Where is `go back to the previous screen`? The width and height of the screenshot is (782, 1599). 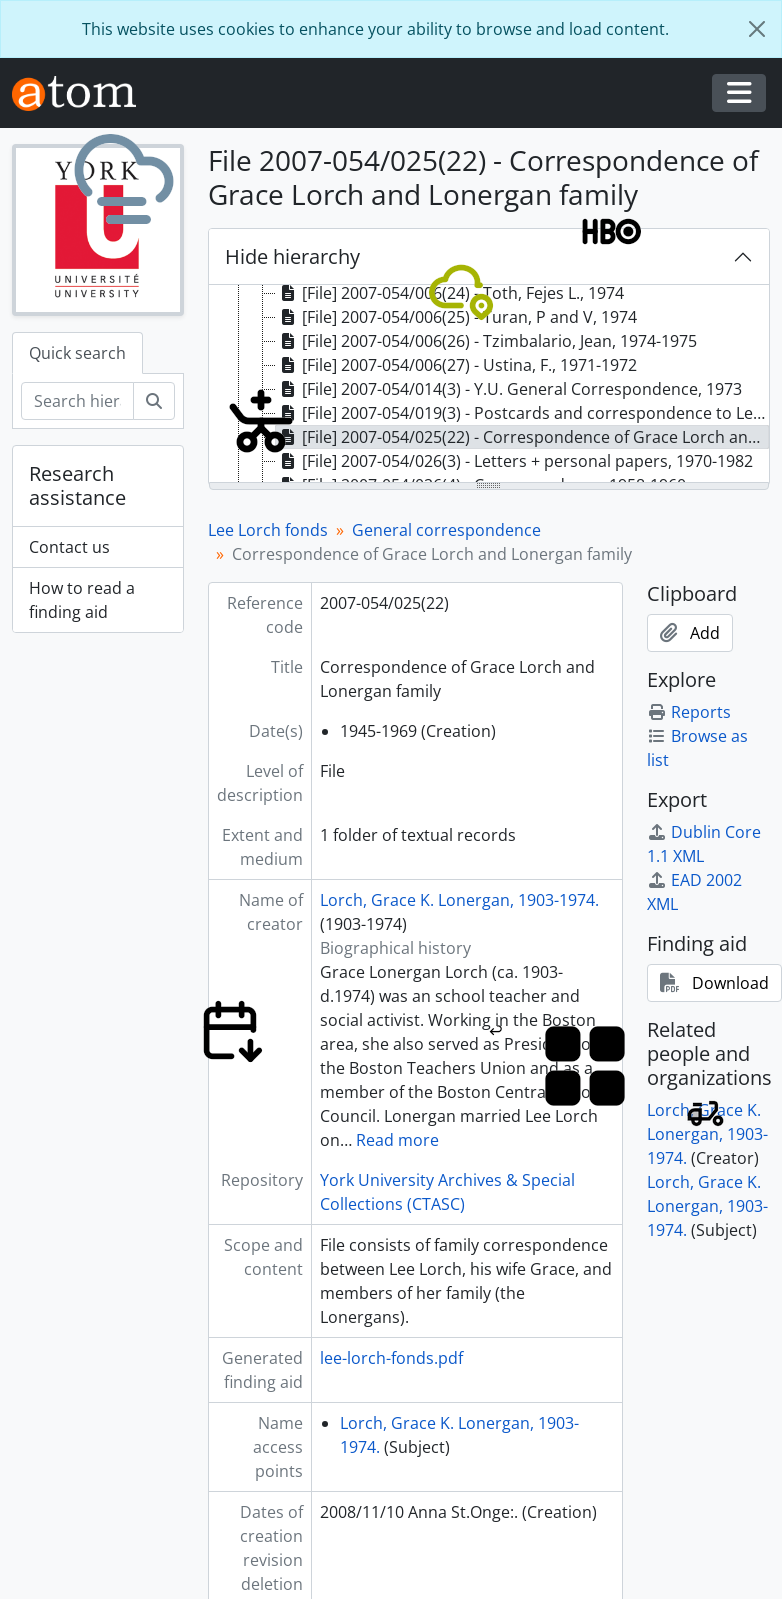
go back to the previous screen is located at coordinates (495, 1029).